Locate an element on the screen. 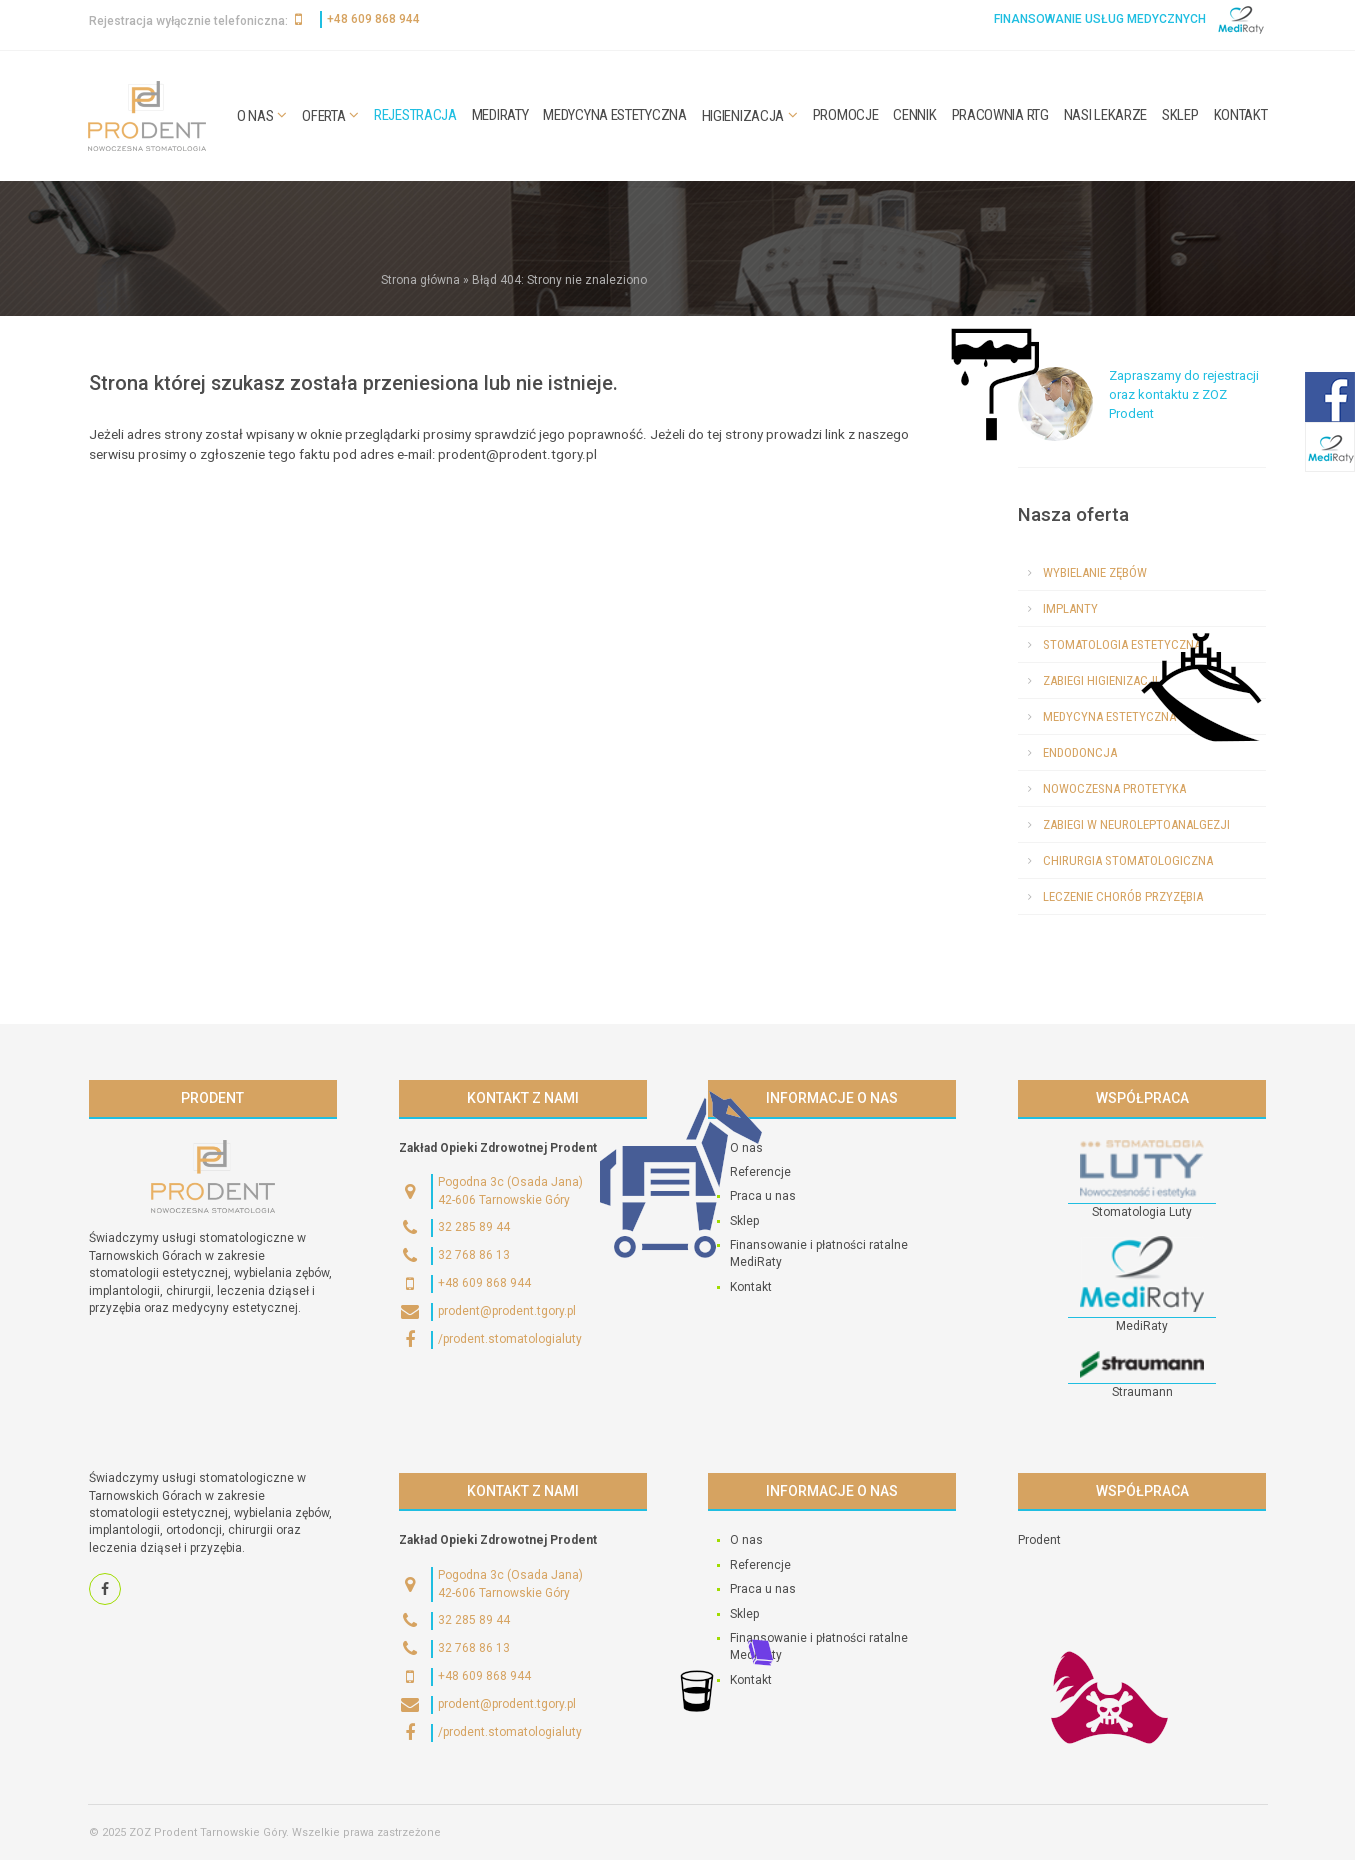 This screenshot has height=1860, width=1355. indicates a detected trojan or malware threat is located at coordinates (681, 1175).